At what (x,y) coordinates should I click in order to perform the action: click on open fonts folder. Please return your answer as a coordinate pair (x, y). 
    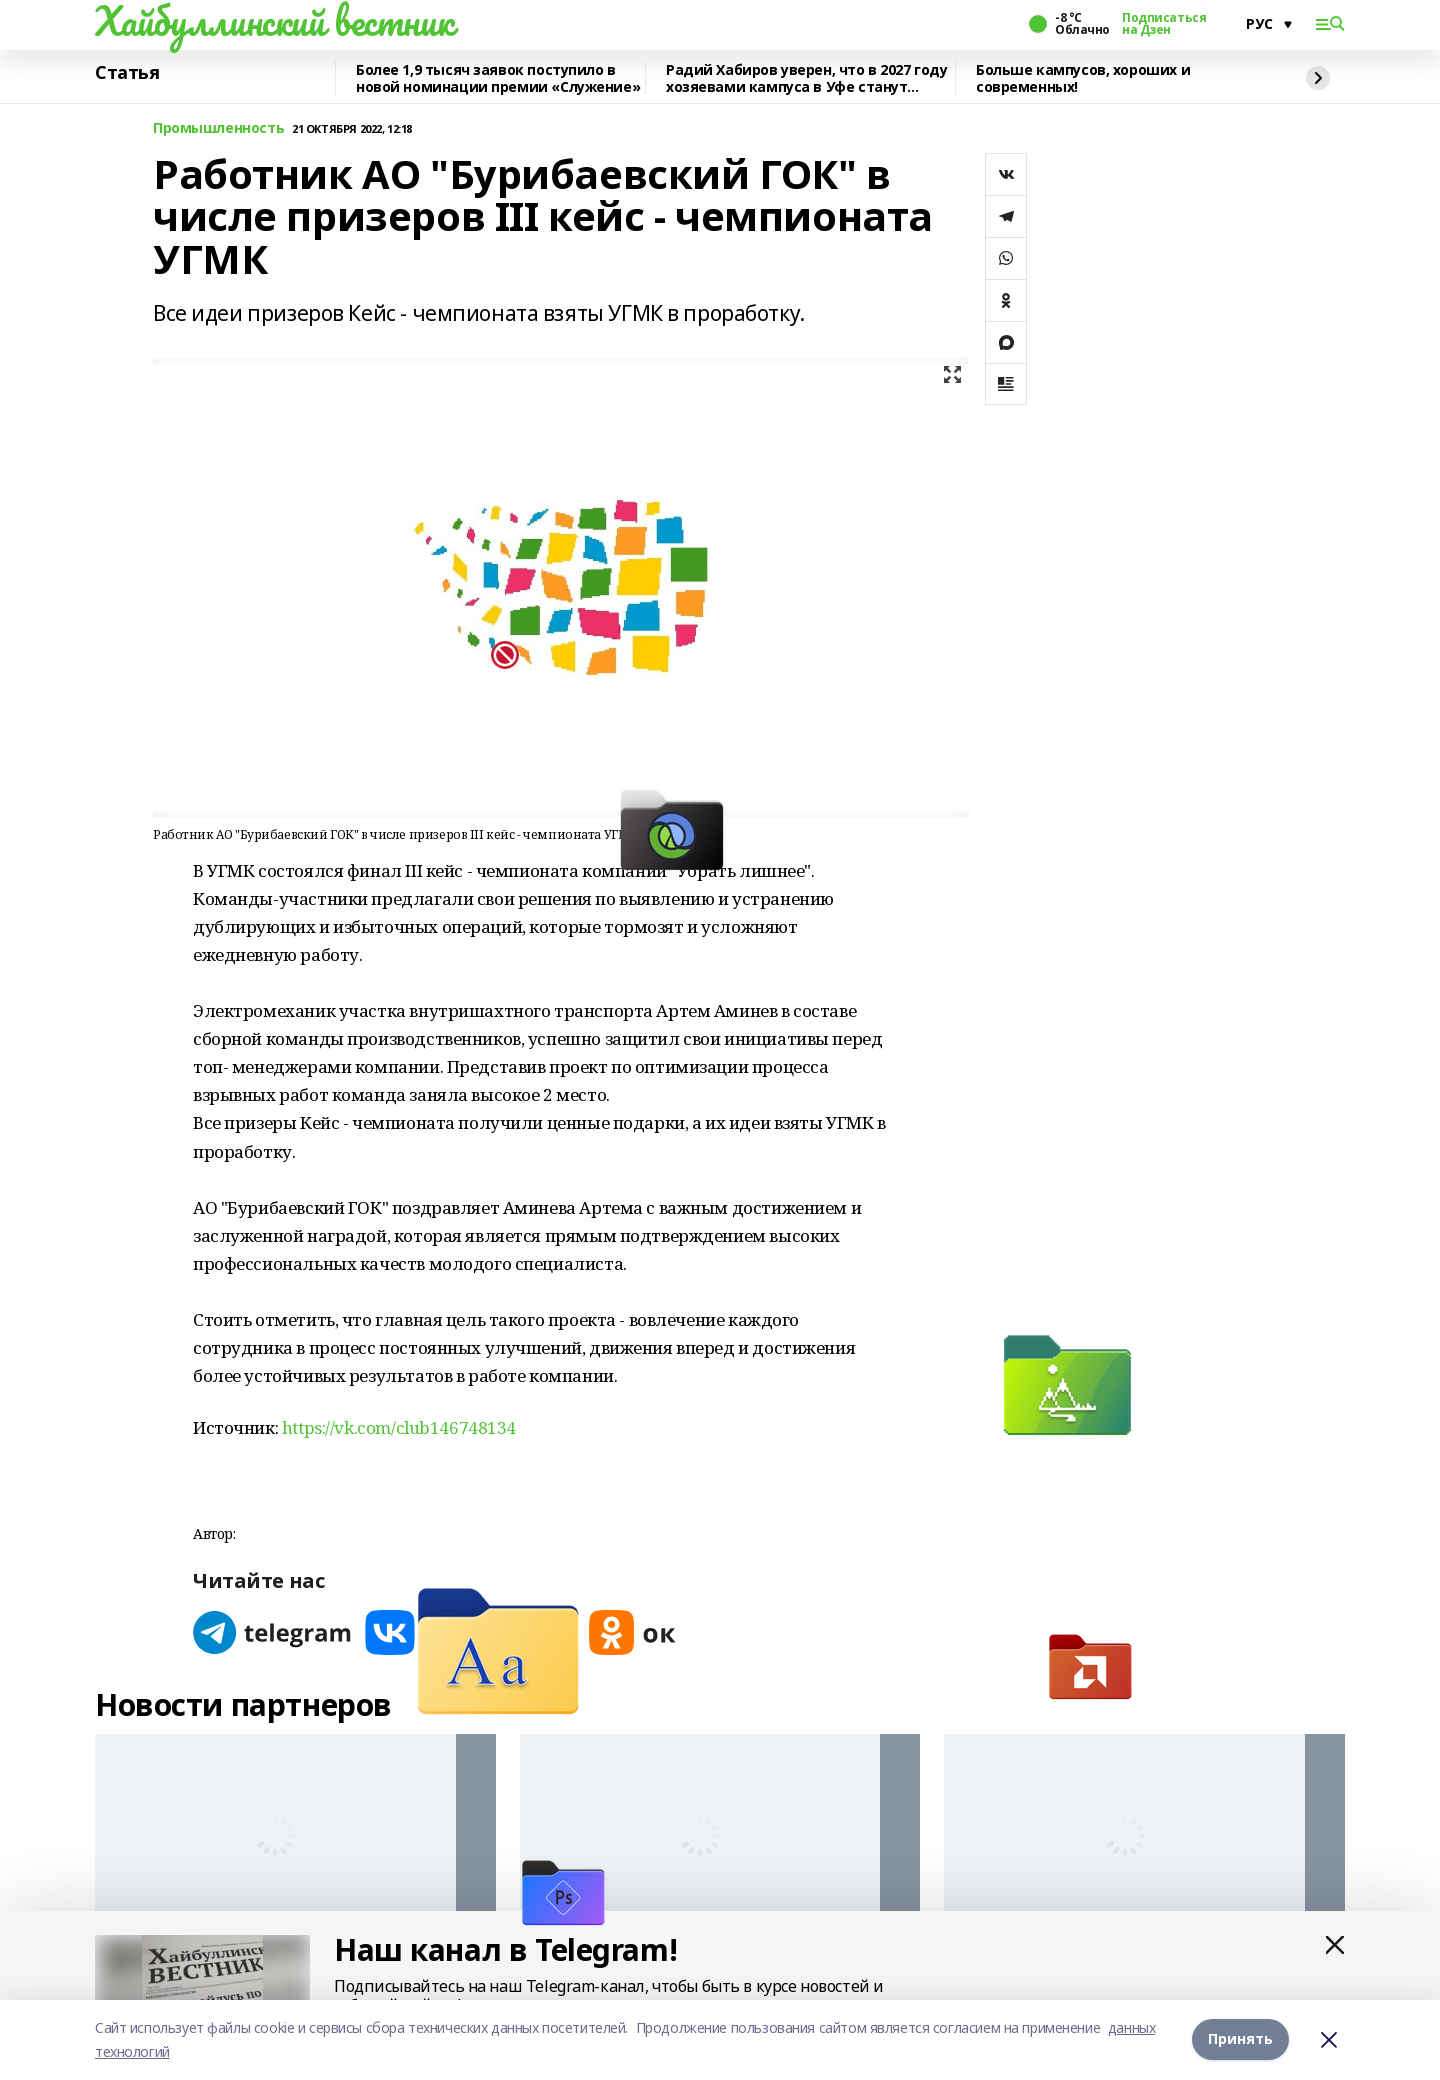
    Looking at the image, I should click on (497, 1655).